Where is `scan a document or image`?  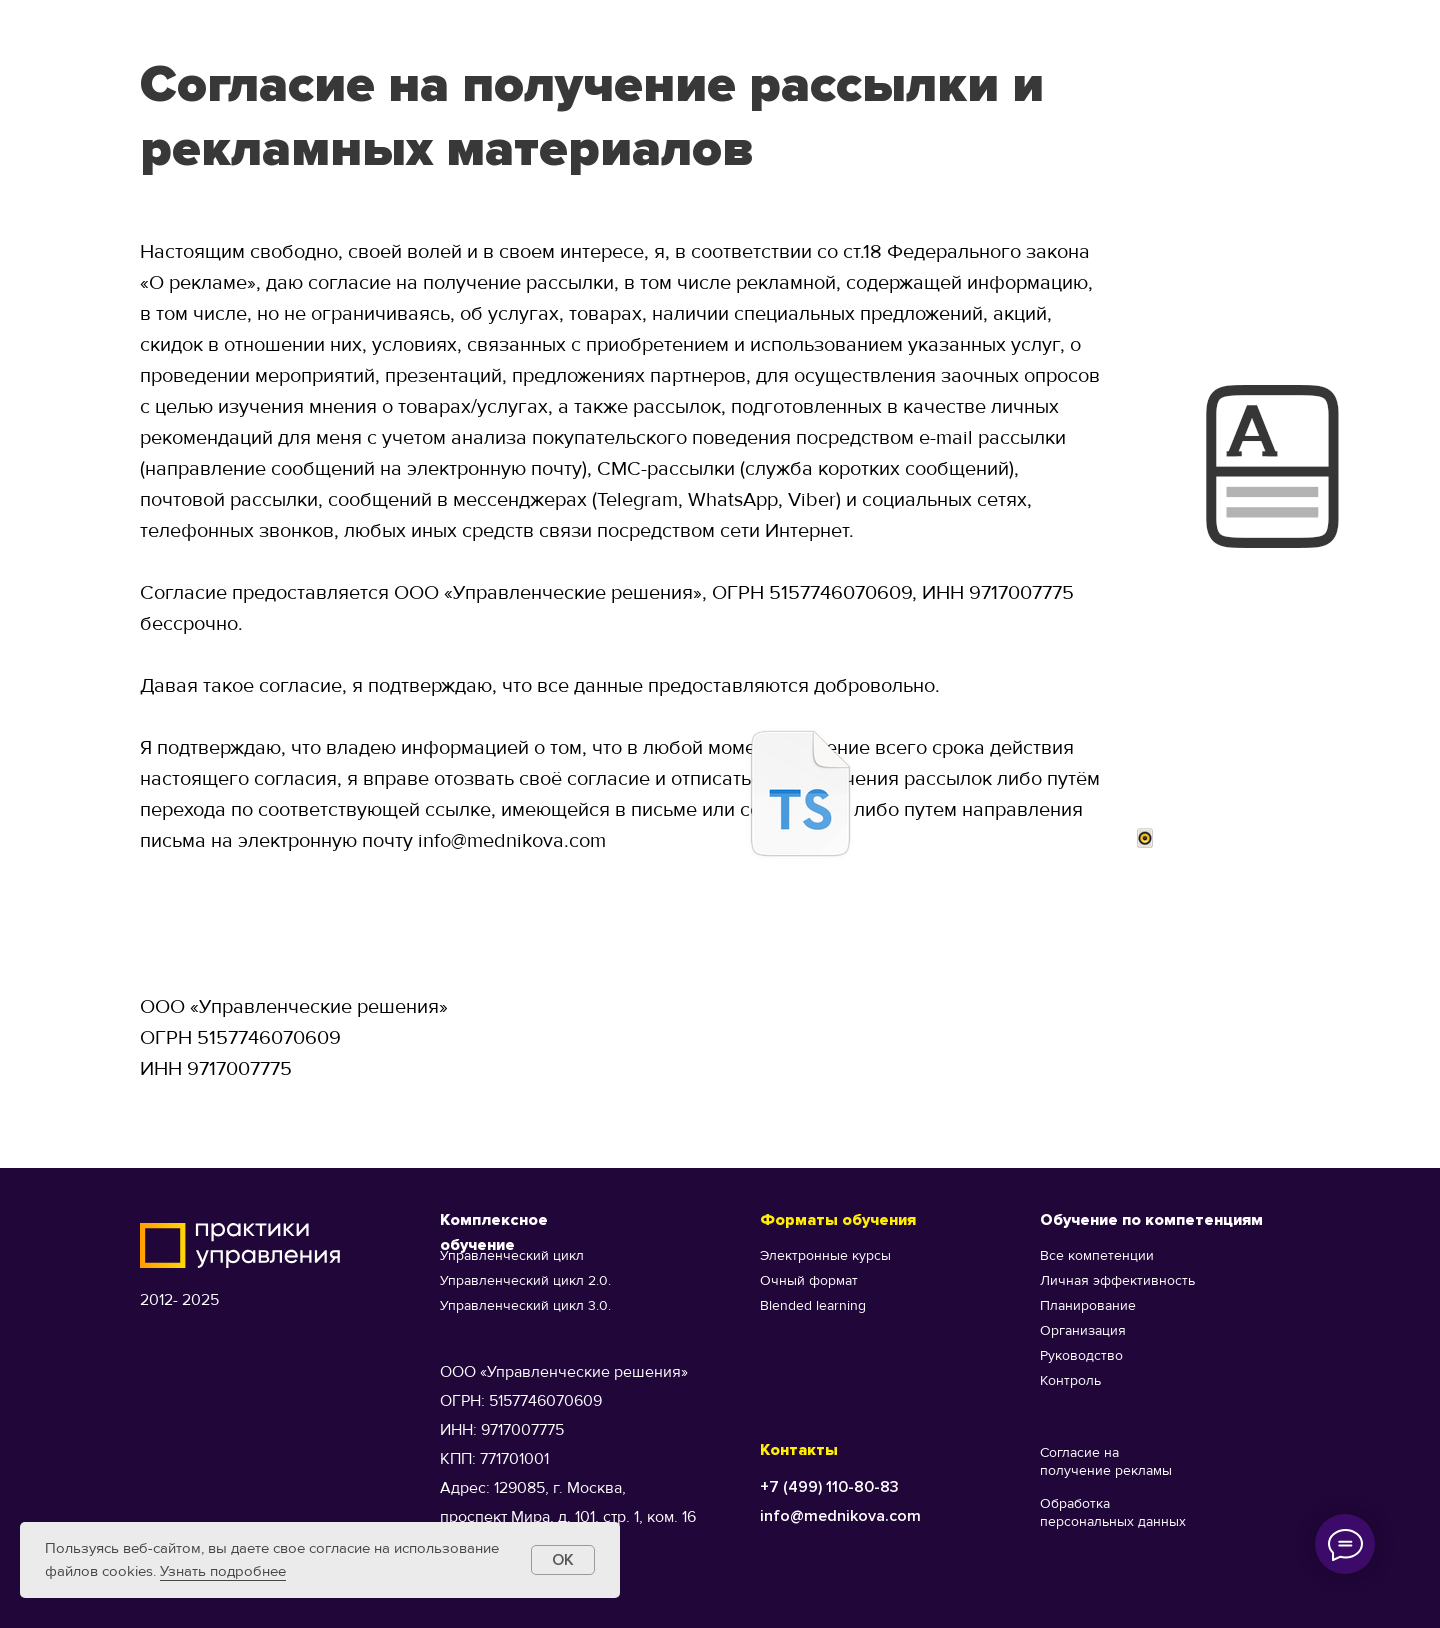 scan a document or image is located at coordinates (1277, 466).